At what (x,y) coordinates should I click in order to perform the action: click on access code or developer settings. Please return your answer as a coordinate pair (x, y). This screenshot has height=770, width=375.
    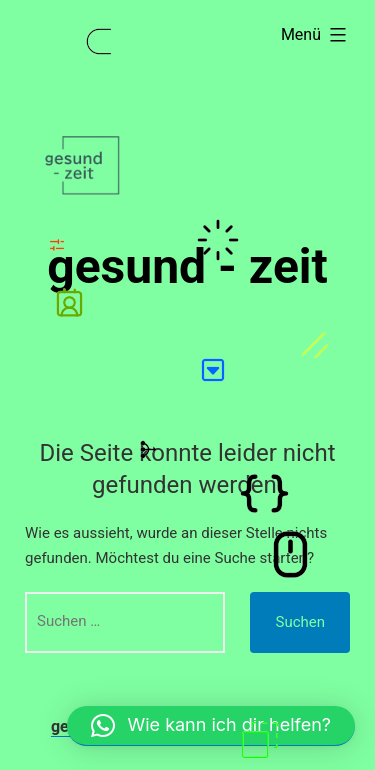
    Looking at the image, I should click on (264, 493).